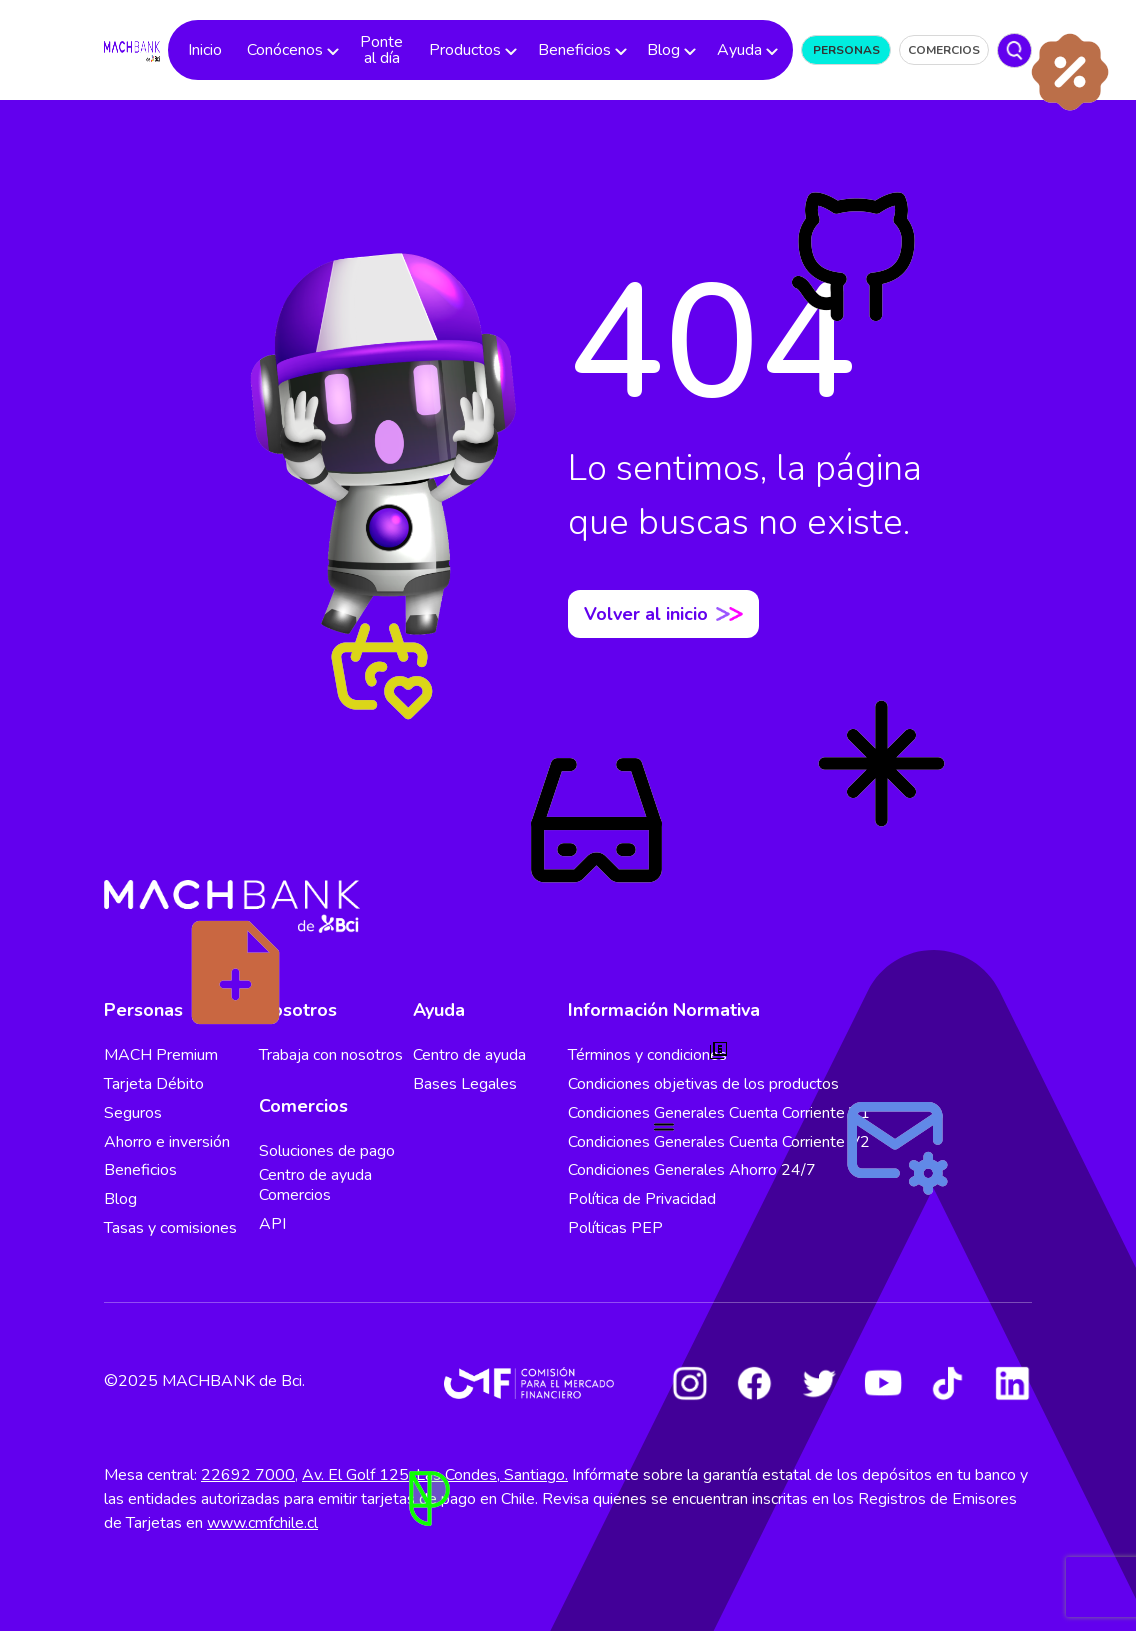 This screenshot has width=1136, height=1631. I want to click on drag to reorder items in a list, so click(664, 1127).